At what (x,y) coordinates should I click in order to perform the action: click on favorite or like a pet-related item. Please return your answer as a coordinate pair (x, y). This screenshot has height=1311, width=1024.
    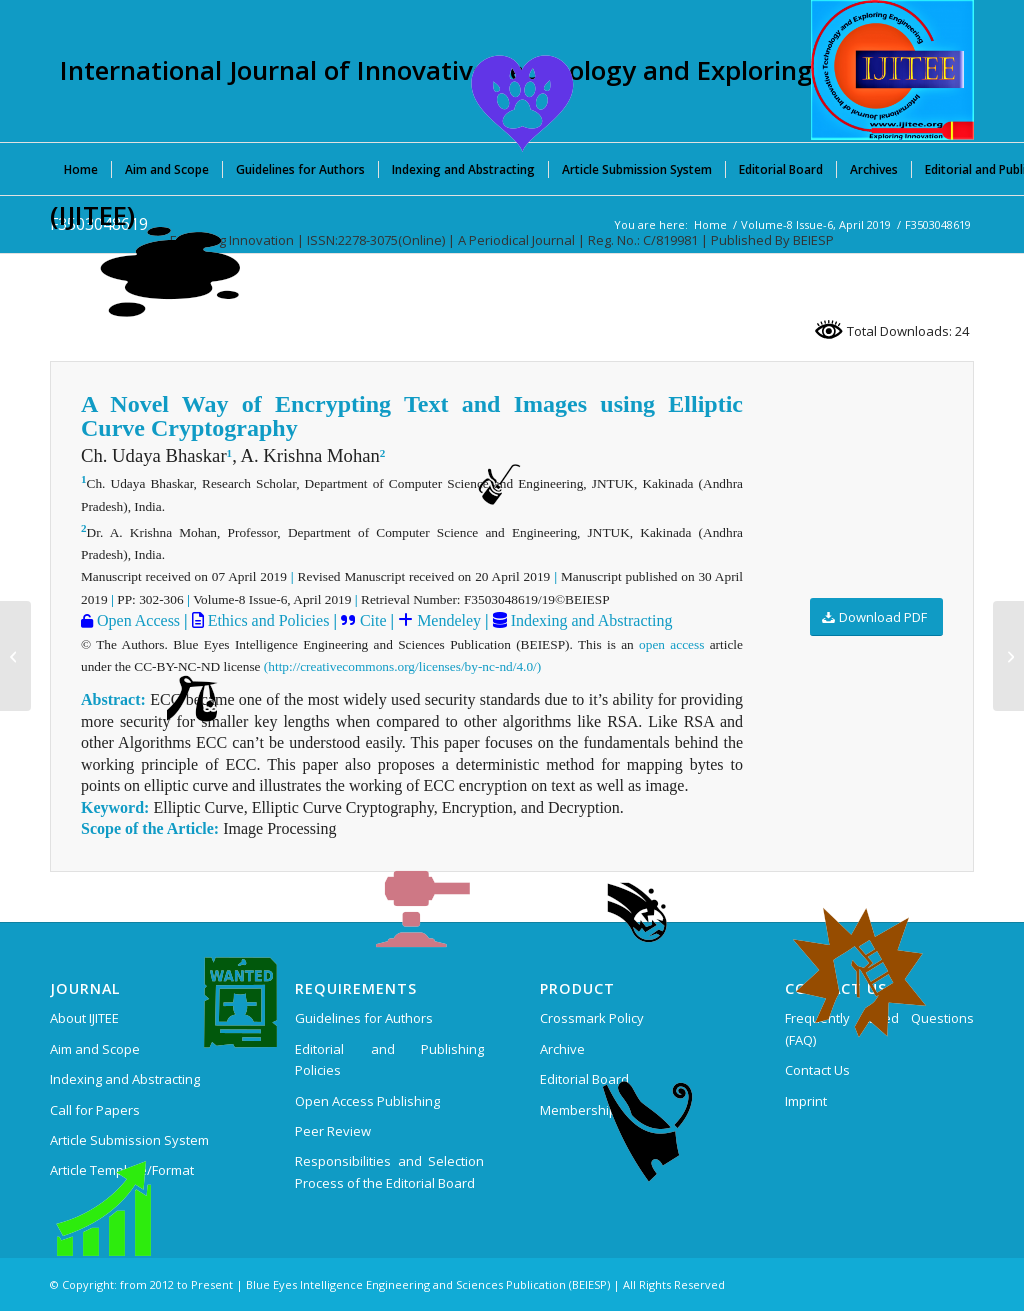
    Looking at the image, I should click on (522, 104).